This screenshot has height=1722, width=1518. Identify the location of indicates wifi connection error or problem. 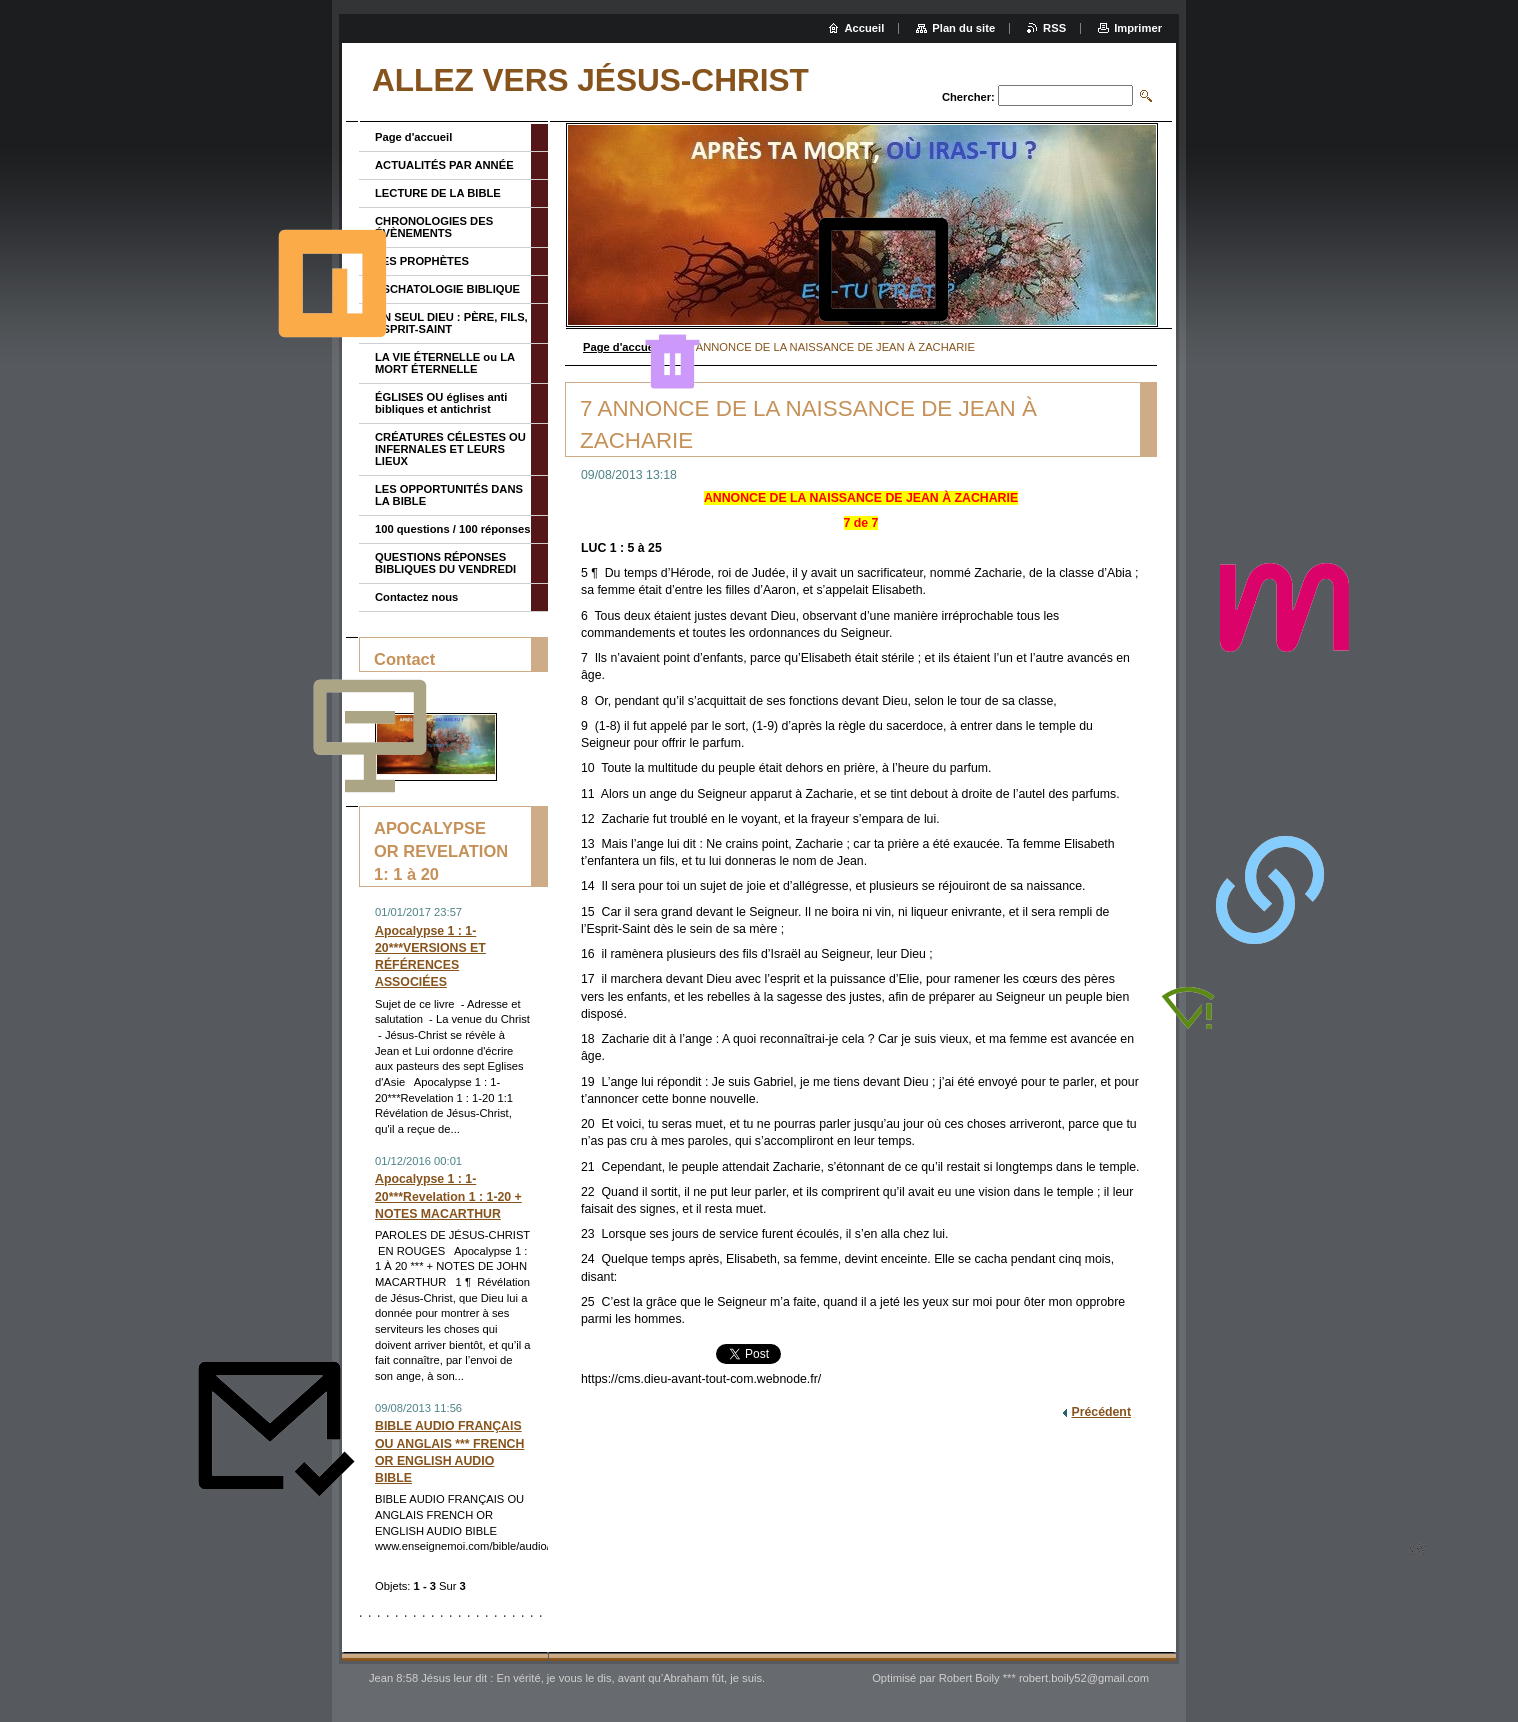
(1188, 1008).